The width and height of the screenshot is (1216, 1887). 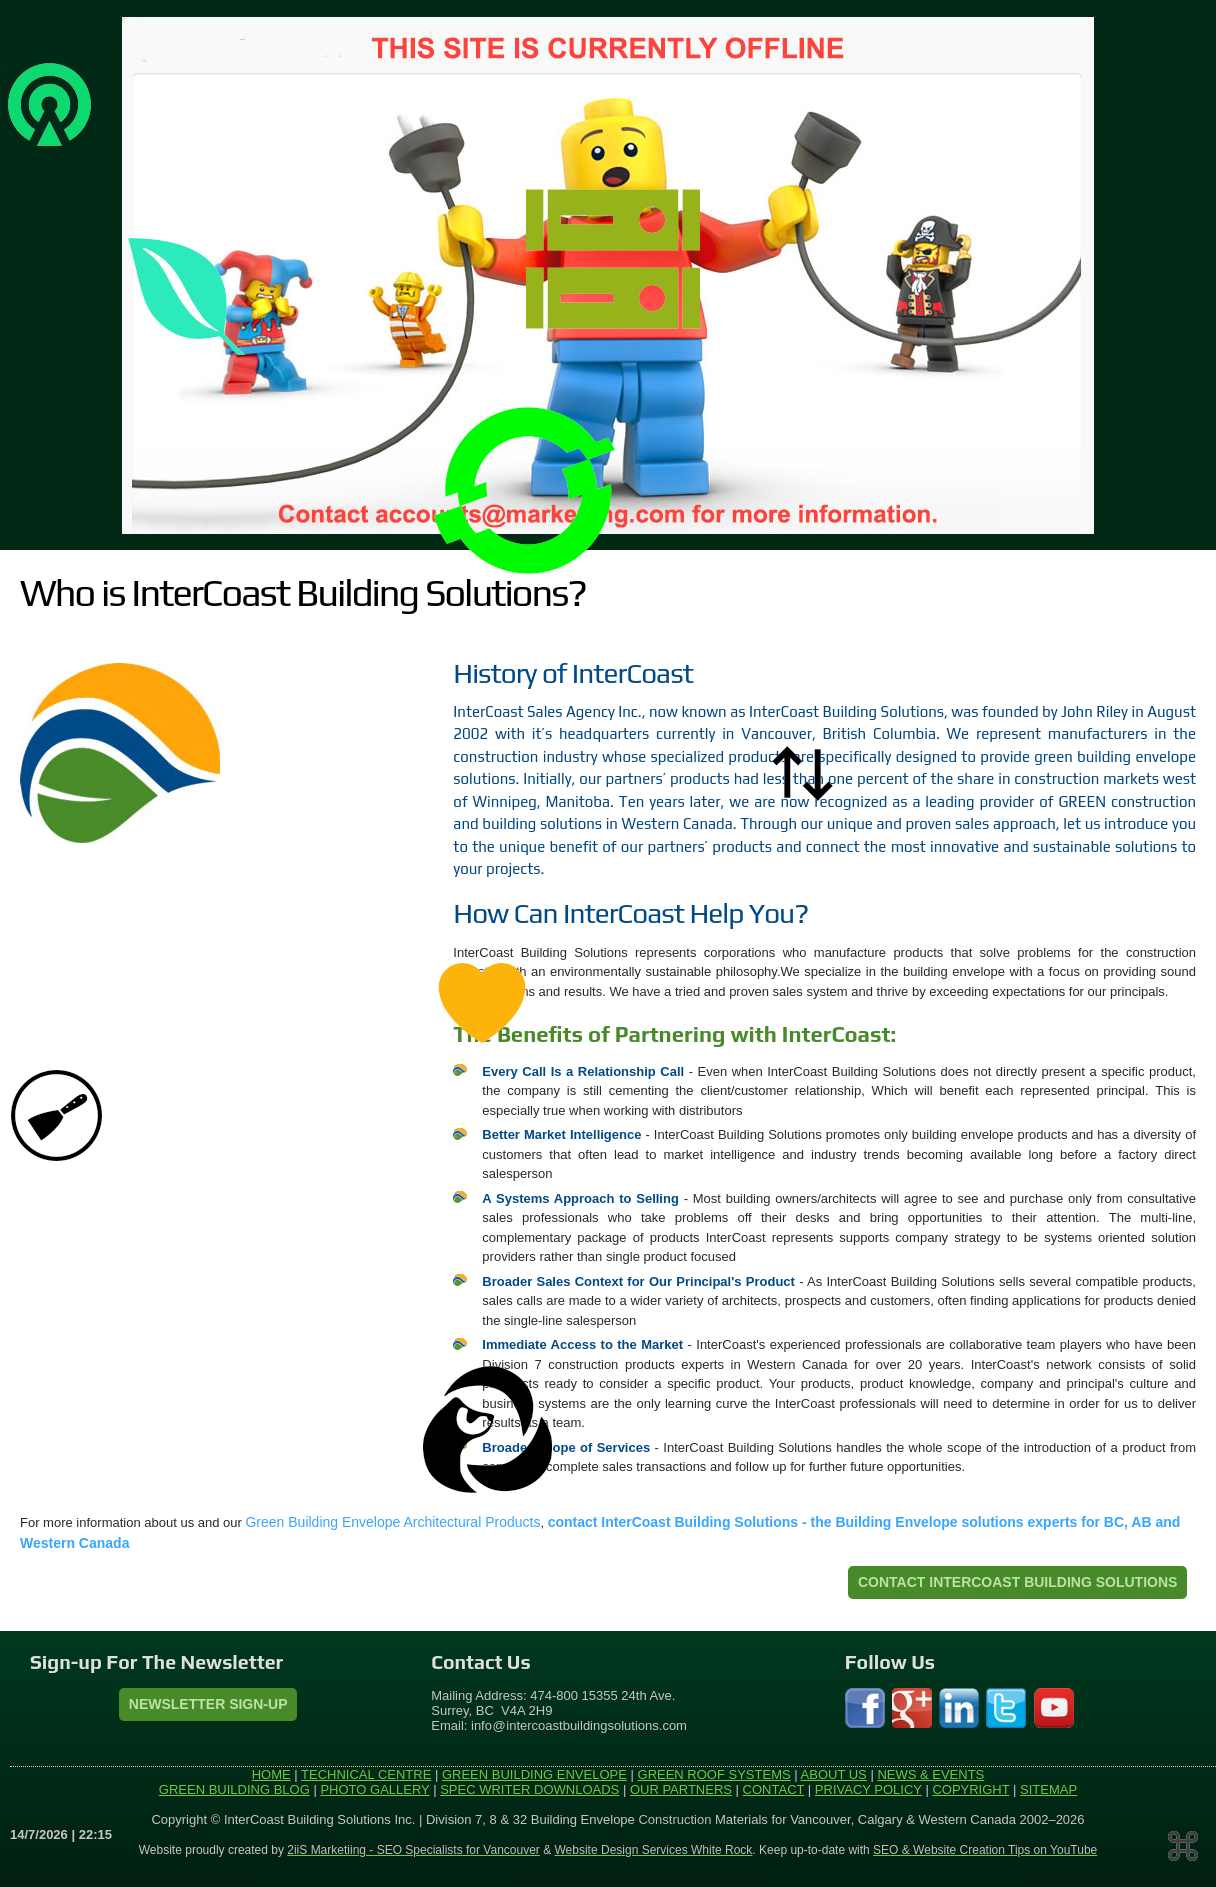 What do you see at coordinates (56, 1115) in the screenshot?
I see `Scrapy web scraping framework logo` at bounding box center [56, 1115].